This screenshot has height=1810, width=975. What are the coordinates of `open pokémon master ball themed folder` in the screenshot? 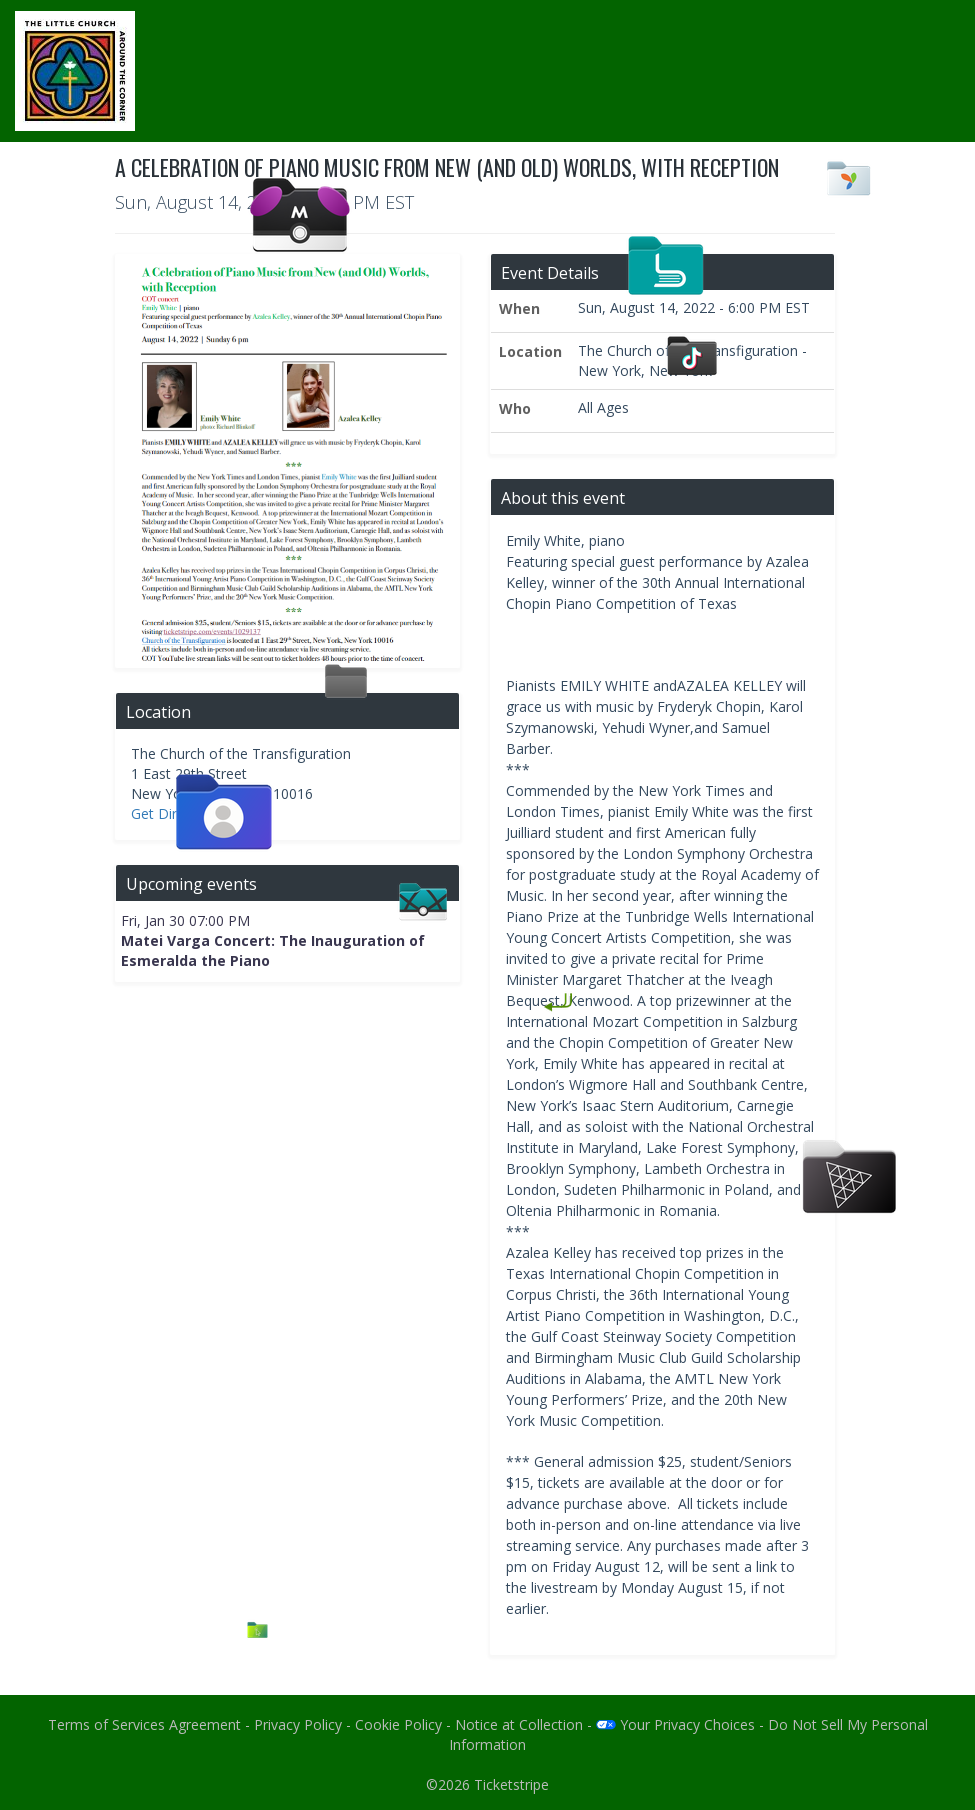 It's located at (299, 217).